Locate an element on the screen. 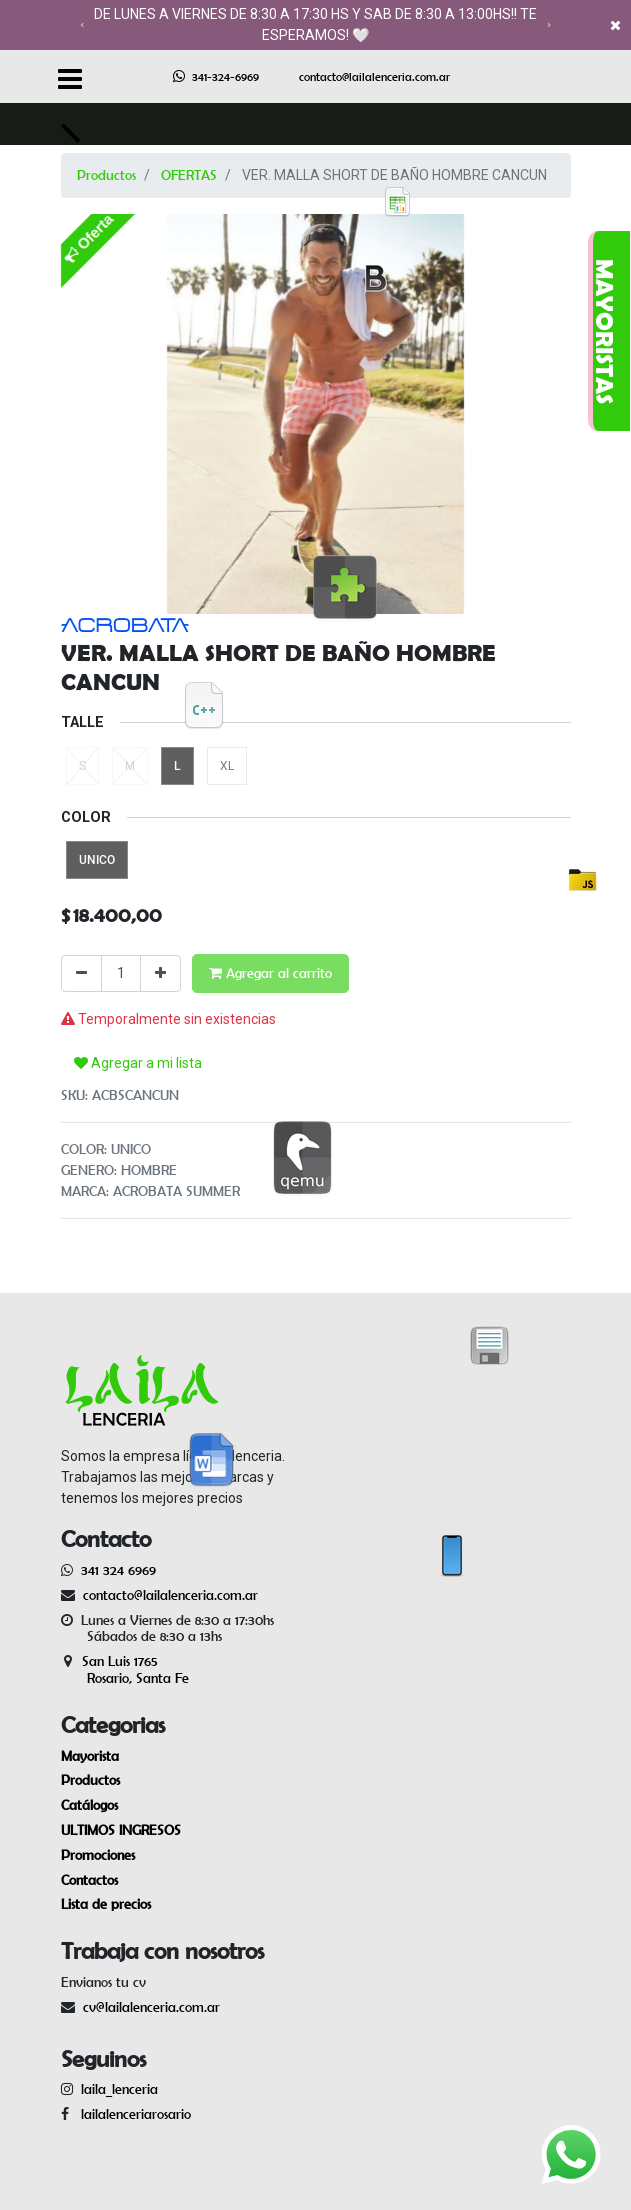  save the current file or document is located at coordinates (489, 1345).